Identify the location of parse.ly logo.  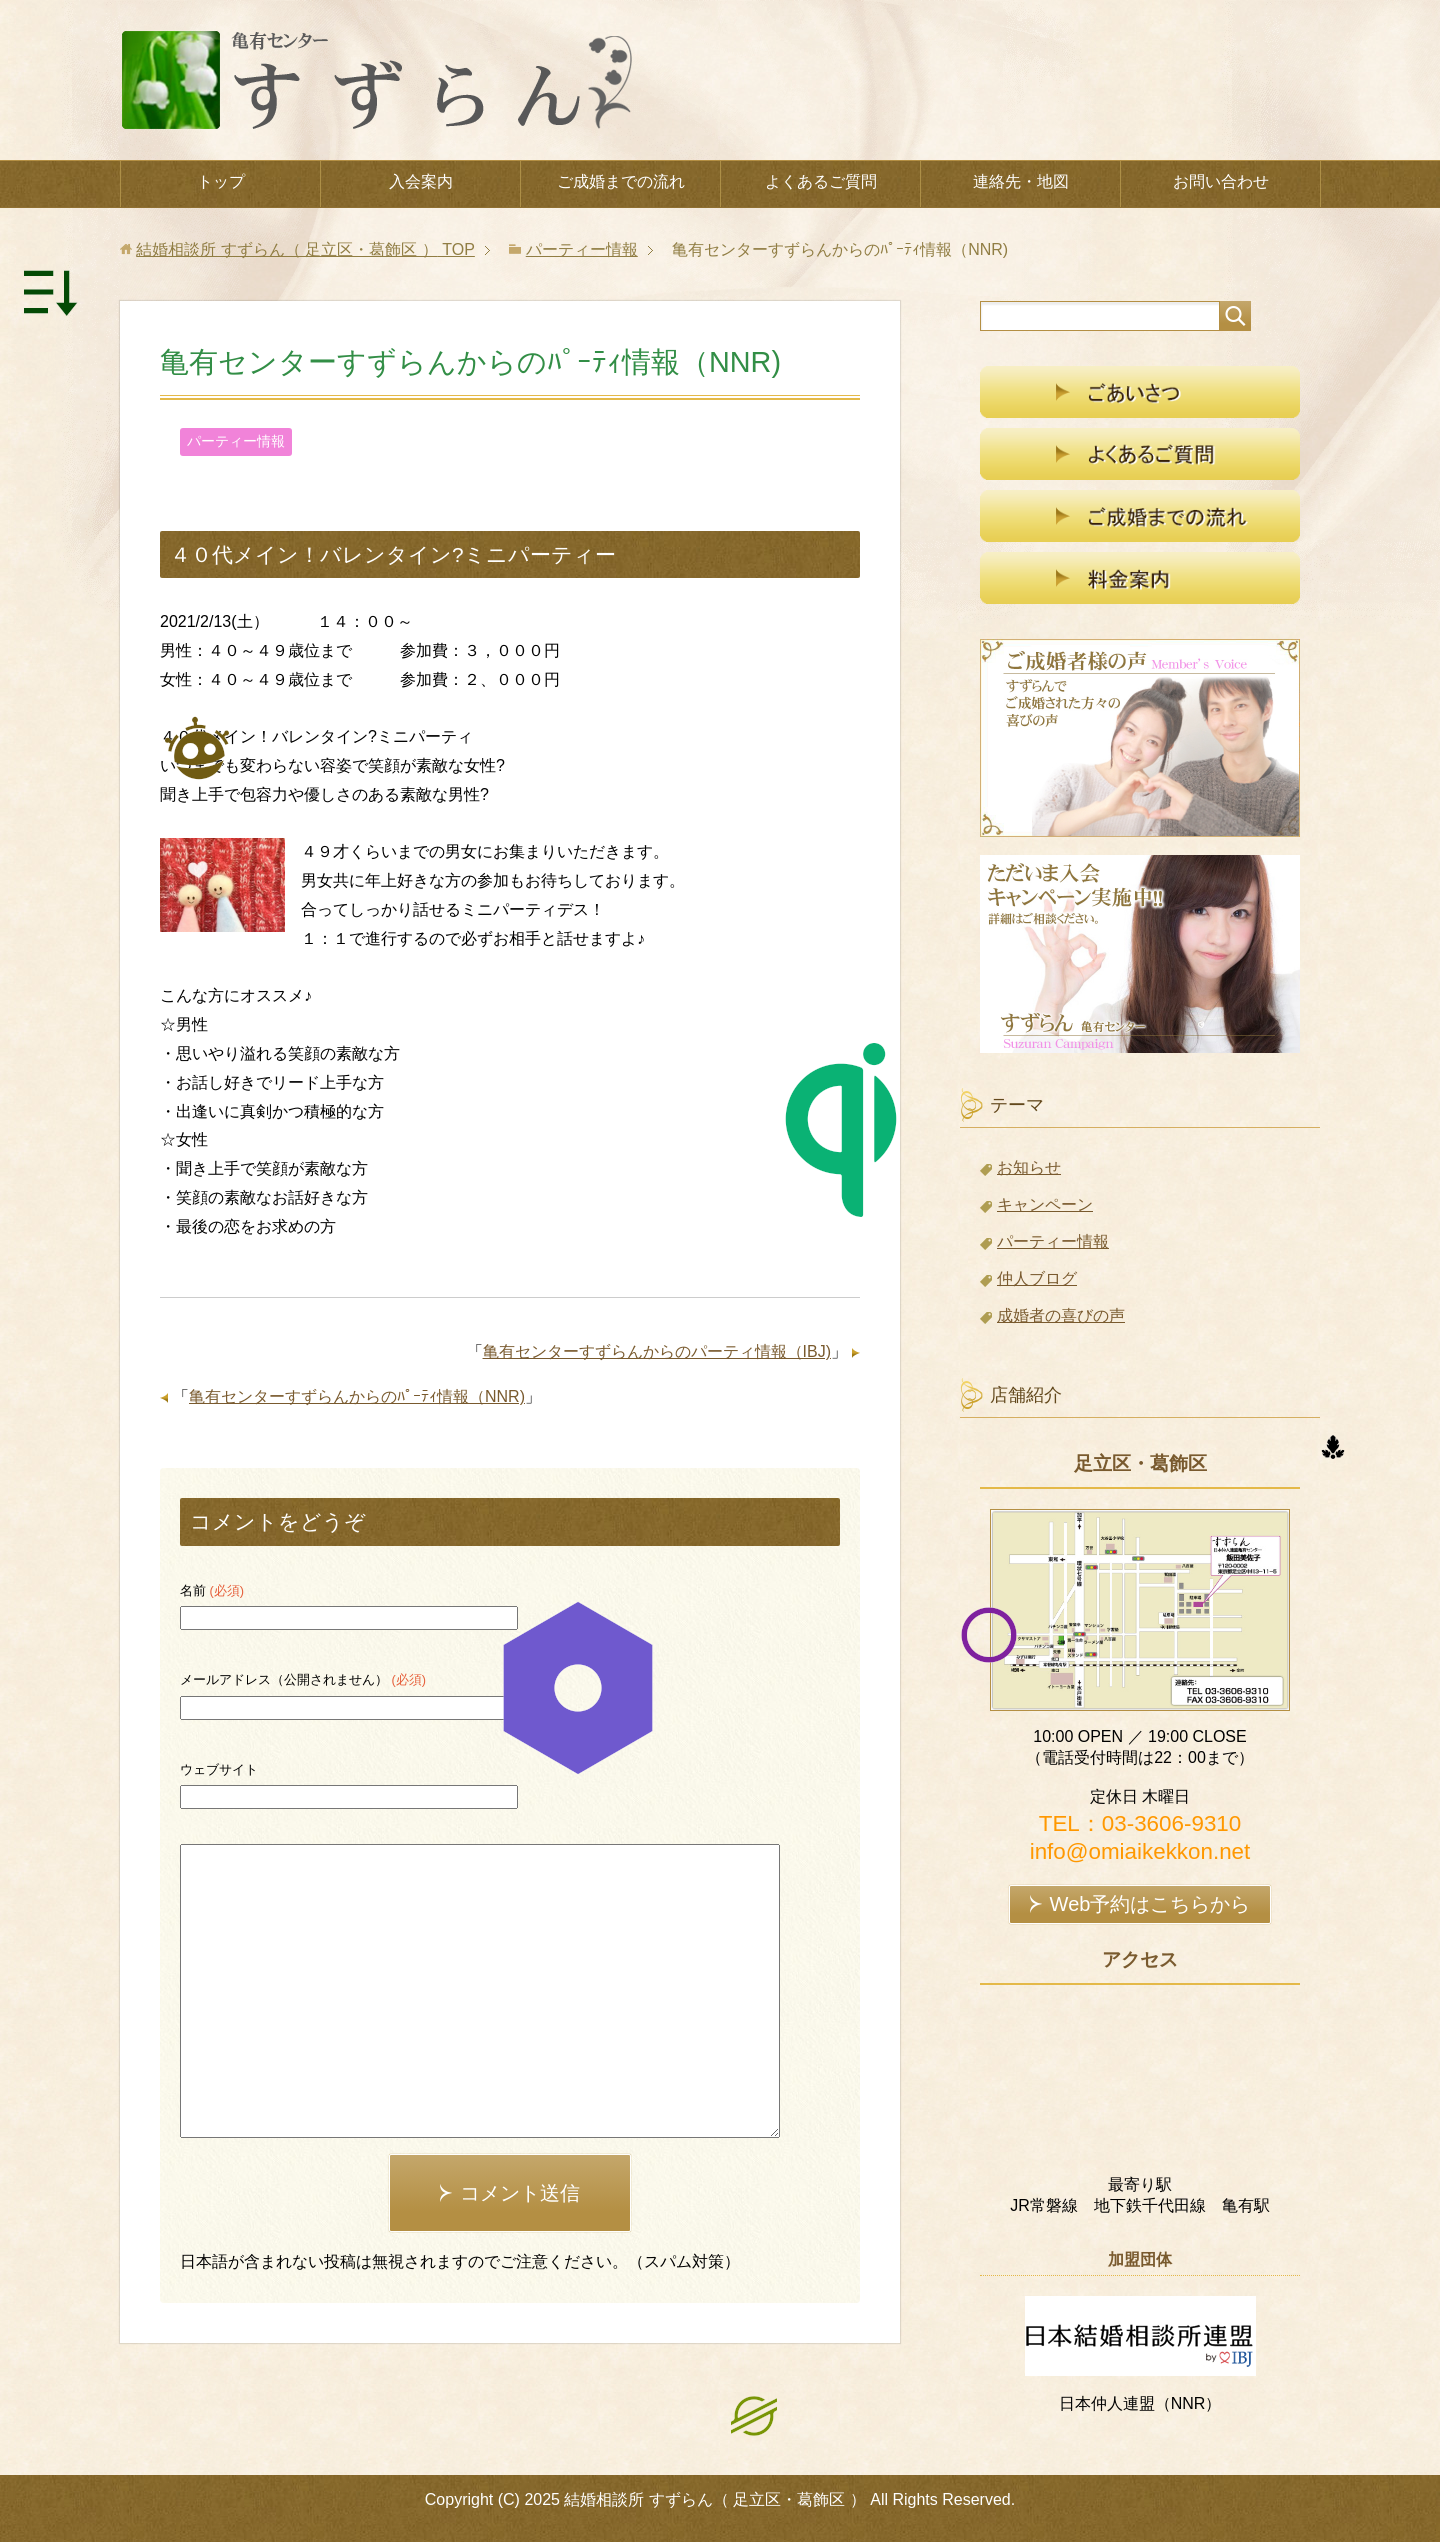
(1333, 1447).